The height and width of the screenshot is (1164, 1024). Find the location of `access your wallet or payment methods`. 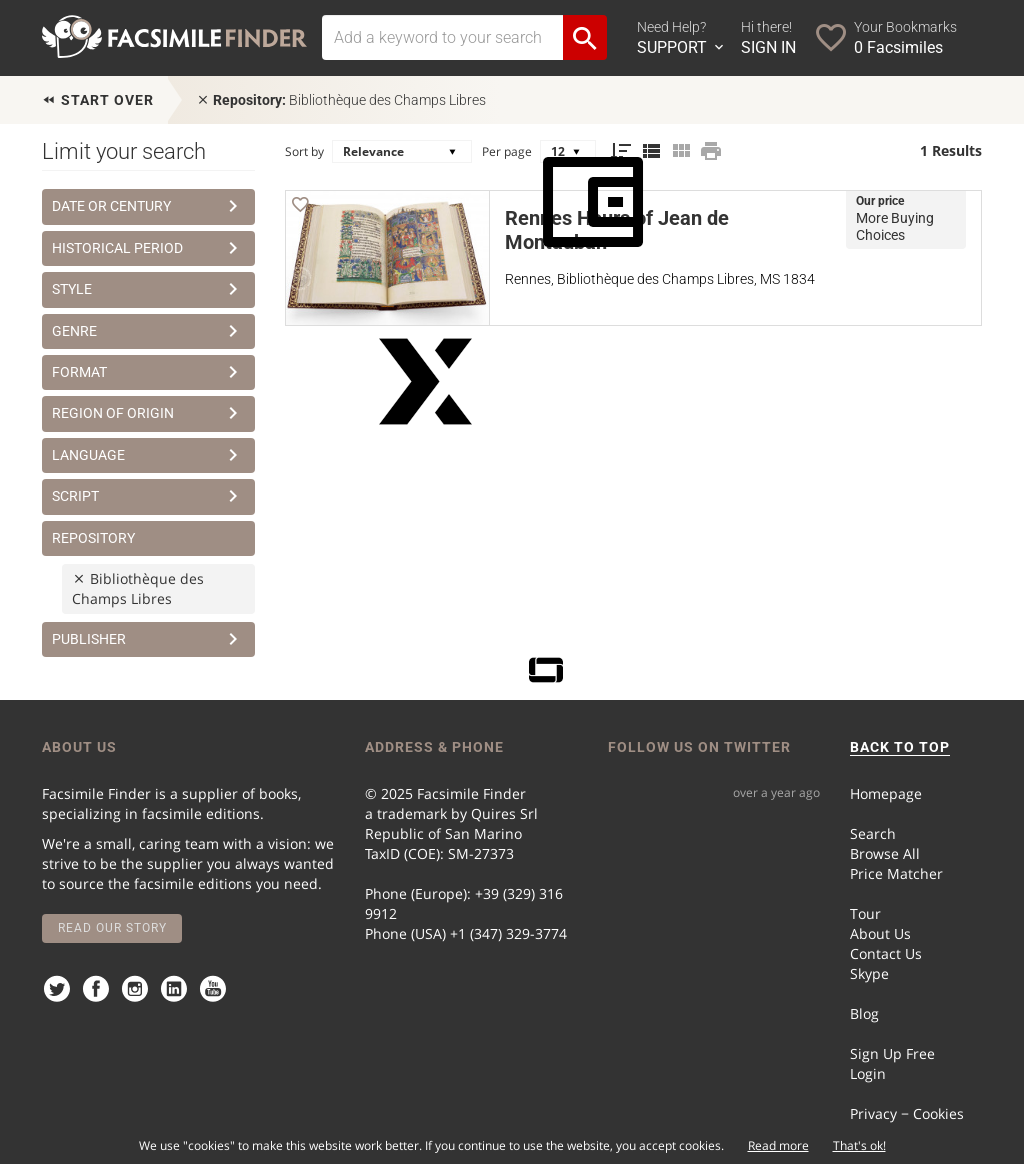

access your wallet or payment methods is located at coordinates (593, 202).